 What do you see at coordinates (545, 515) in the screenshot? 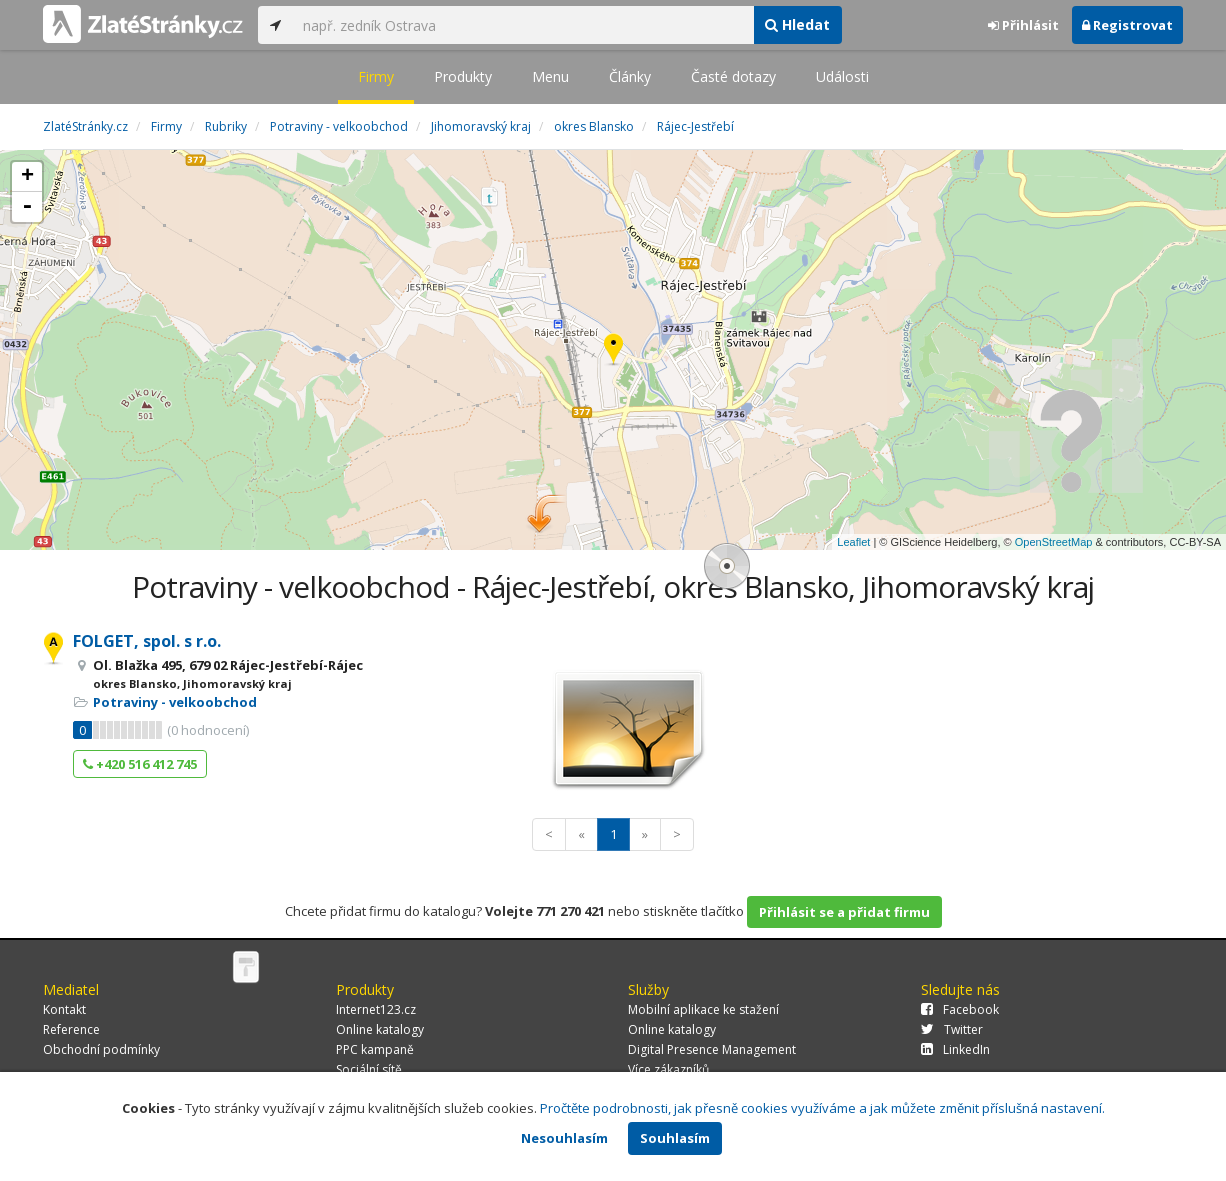
I see `rotate object counterclockwise` at bounding box center [545, 515].